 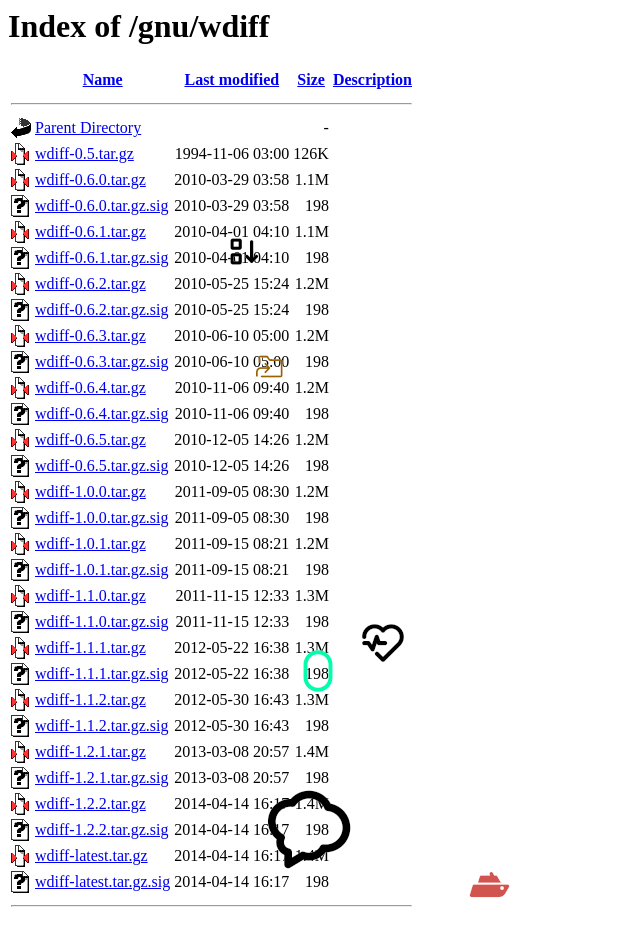 I want to click on access medication or pharmacy features, so click(x=318, y=671).